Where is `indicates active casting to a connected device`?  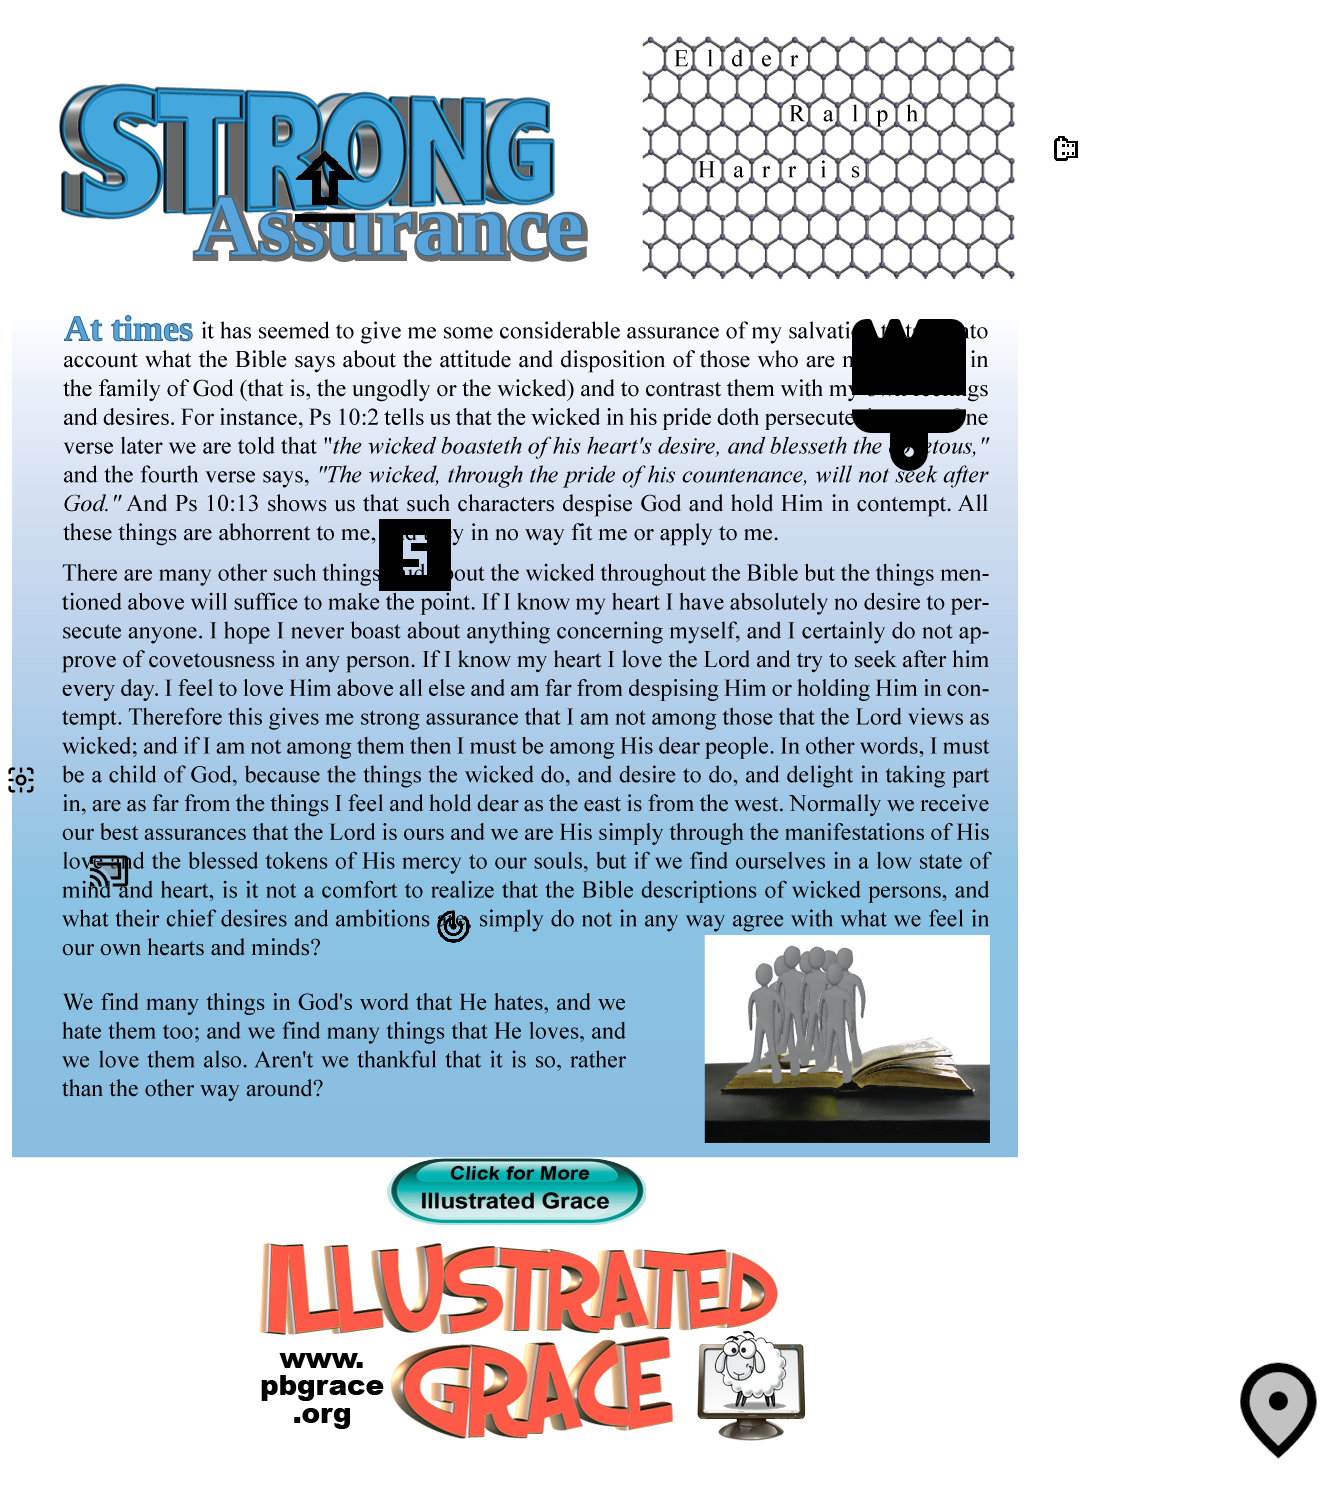
indicates active casting to a connected device is located at coordinates (109, 871).